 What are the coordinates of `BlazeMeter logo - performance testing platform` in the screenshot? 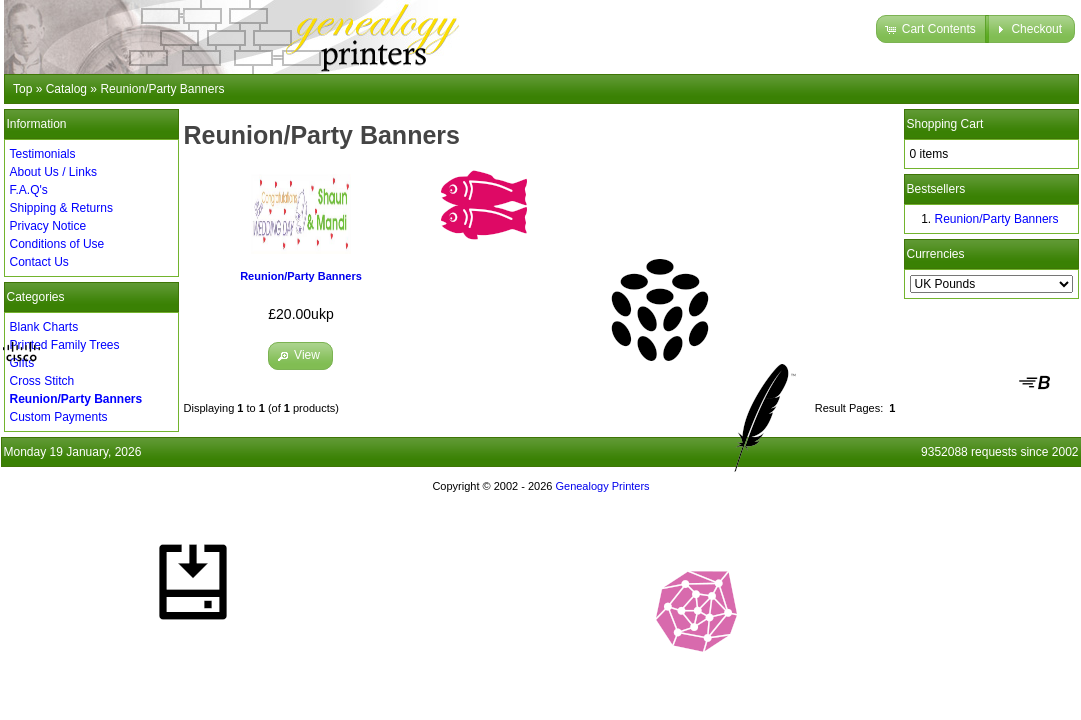 It's located at (1034, 382).